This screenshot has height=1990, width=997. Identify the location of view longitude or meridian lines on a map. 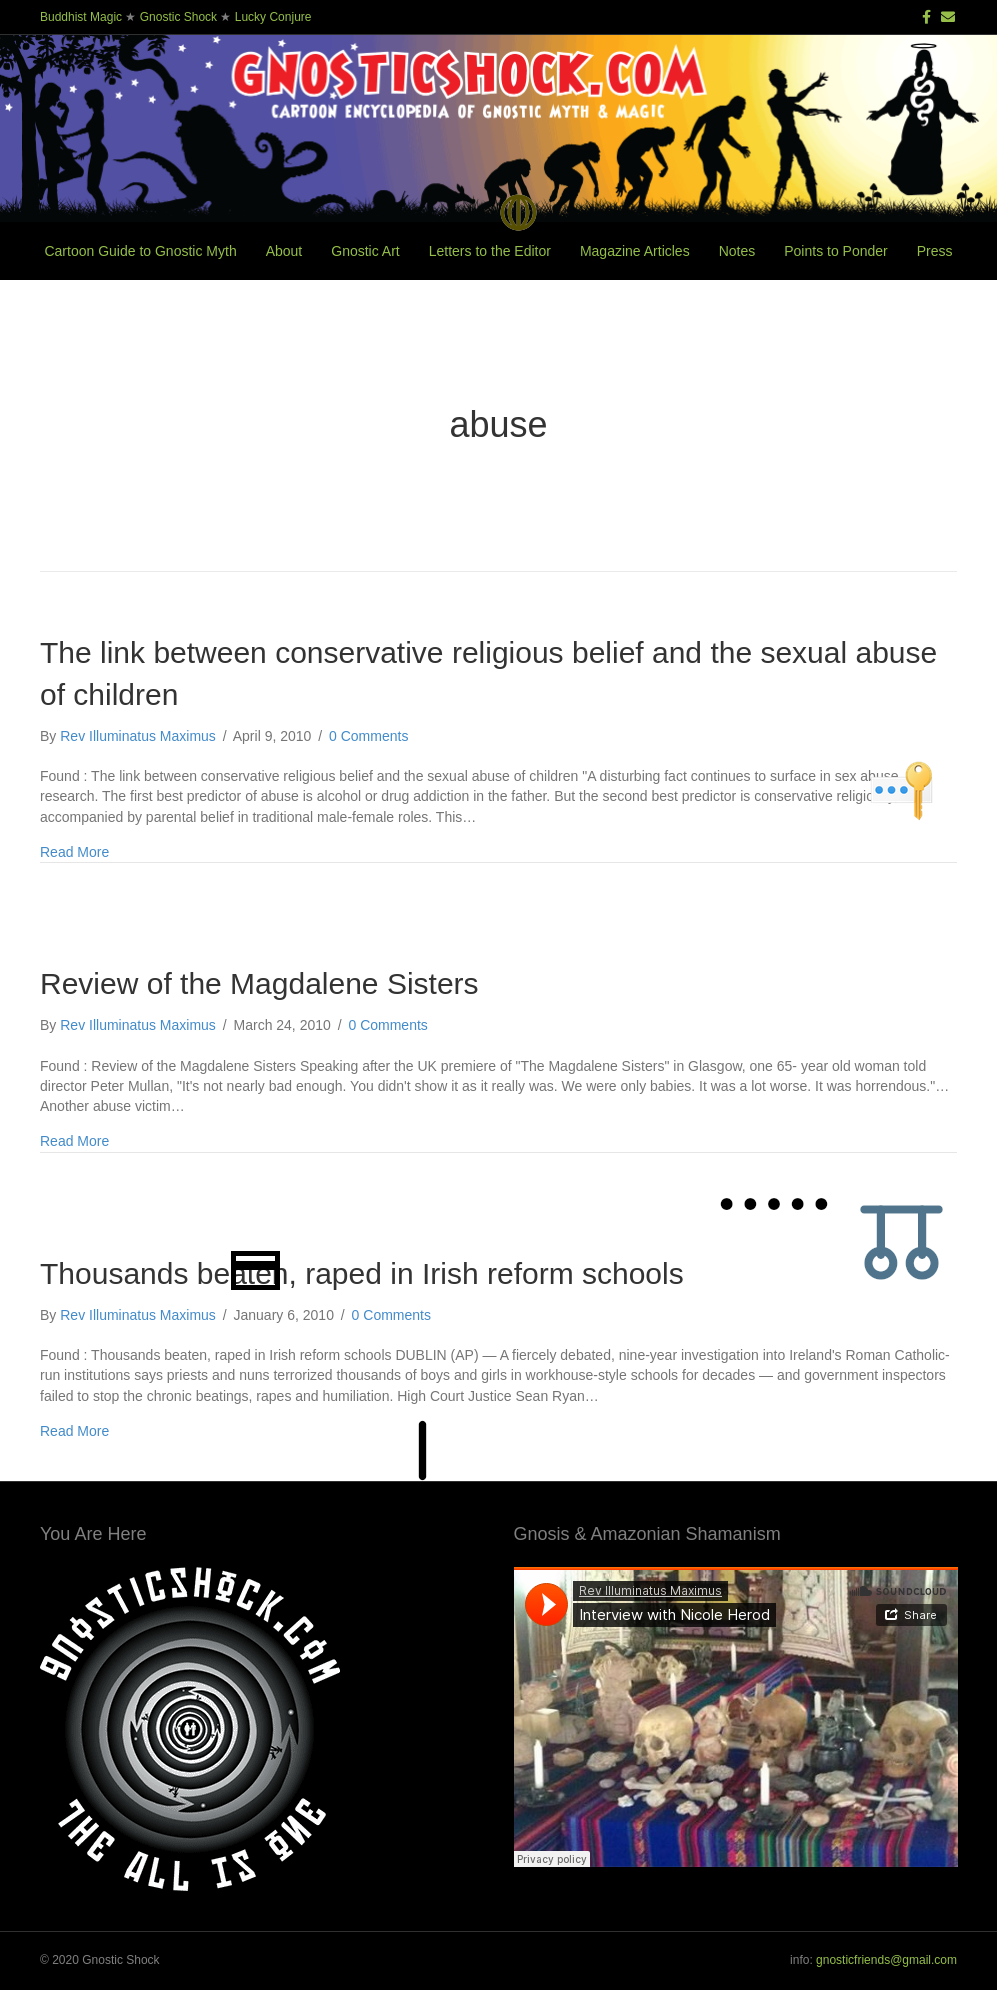
(518, 212).